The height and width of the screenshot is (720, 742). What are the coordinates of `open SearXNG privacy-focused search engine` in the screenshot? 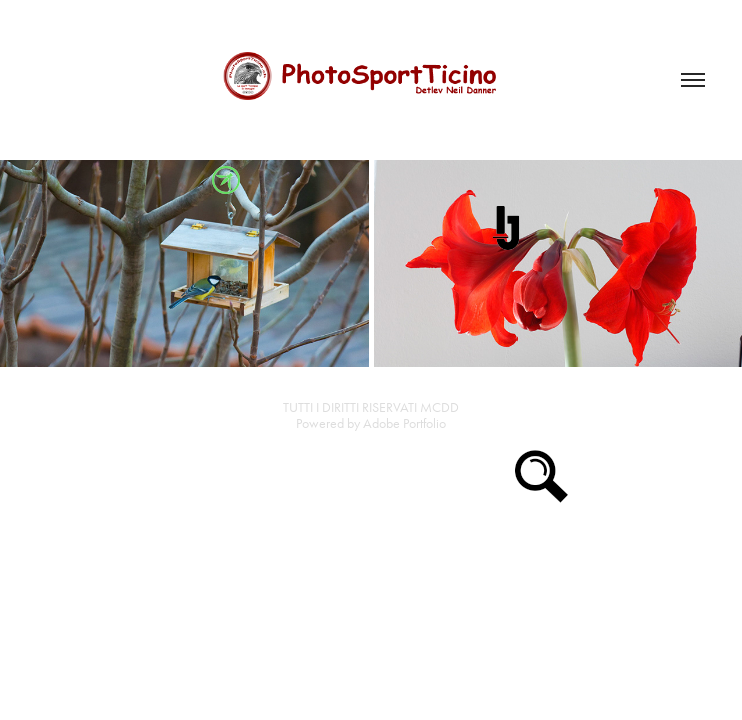 It's located at (541, 476).